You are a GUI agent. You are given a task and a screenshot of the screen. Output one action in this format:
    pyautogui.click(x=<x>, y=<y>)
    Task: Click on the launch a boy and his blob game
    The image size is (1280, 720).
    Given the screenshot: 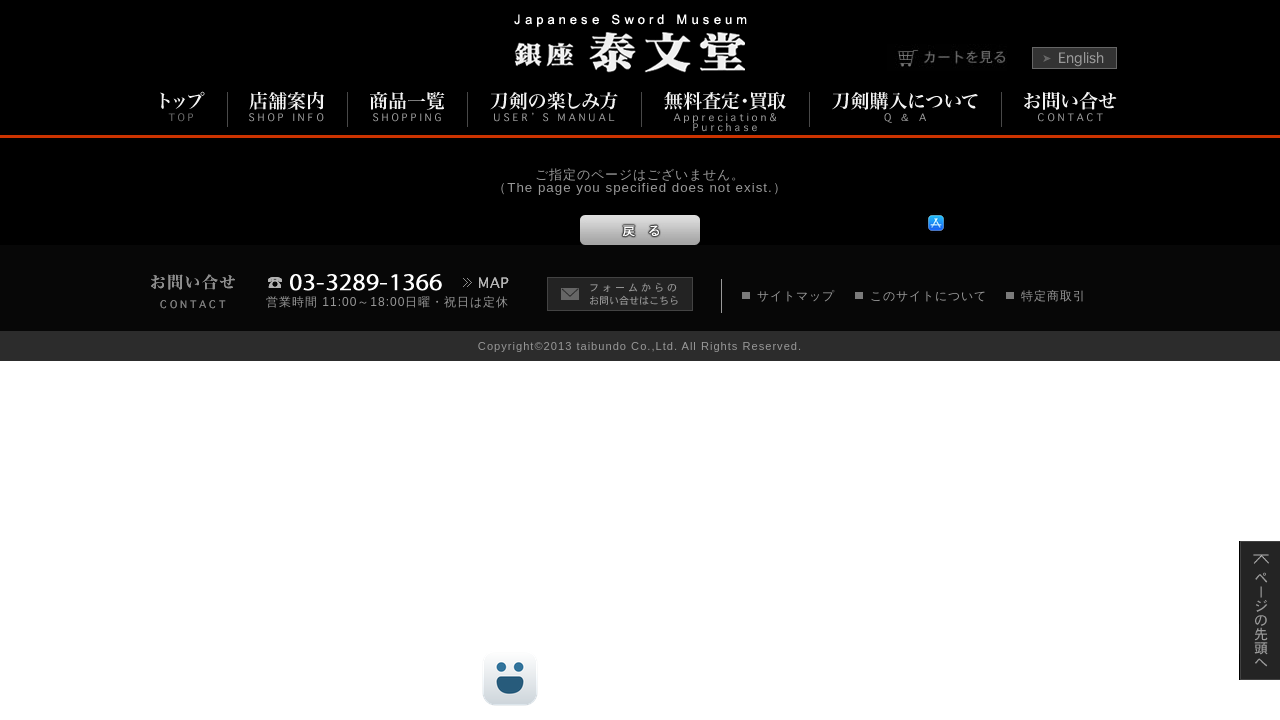 What is the action you would take?
    pyautogui.click(x=510, y=678)
    